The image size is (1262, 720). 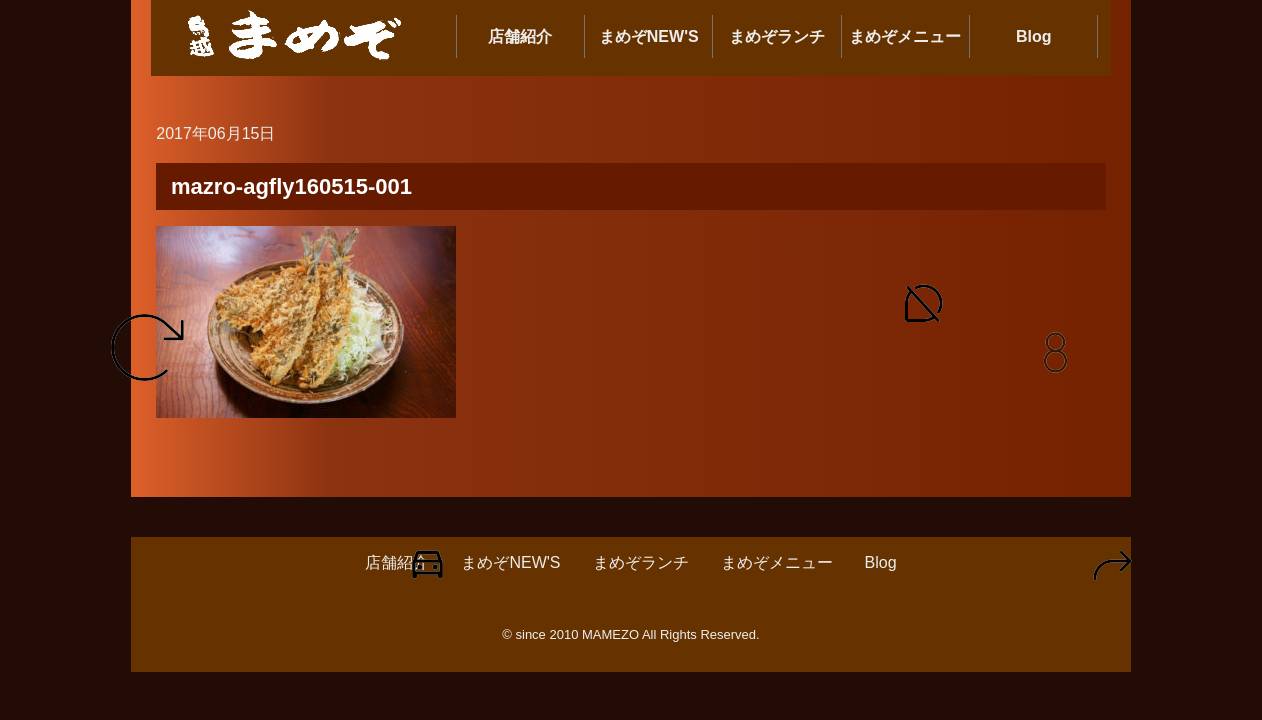 I want to click on share or forward content, so click(x=1112, y=565).